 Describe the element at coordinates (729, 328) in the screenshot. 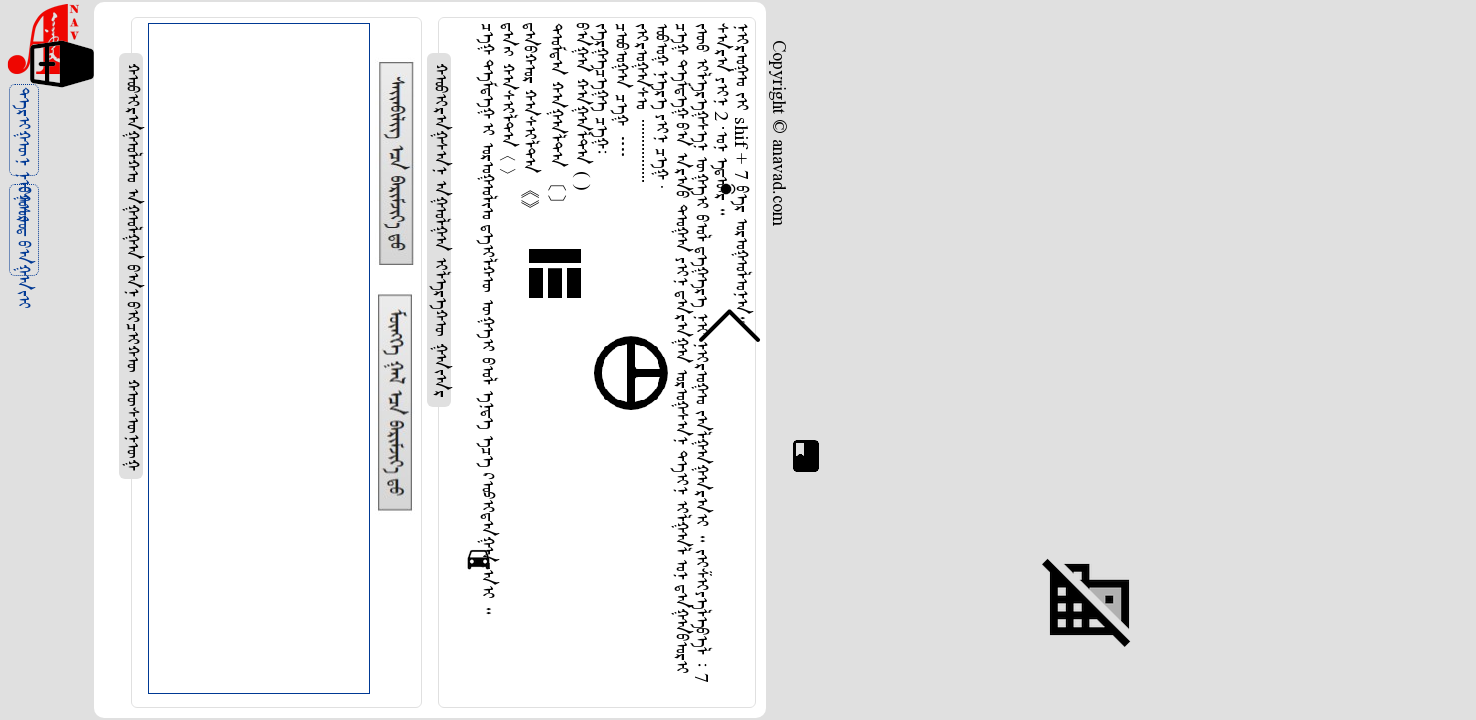

I see `collapse an expanded section` at that location.